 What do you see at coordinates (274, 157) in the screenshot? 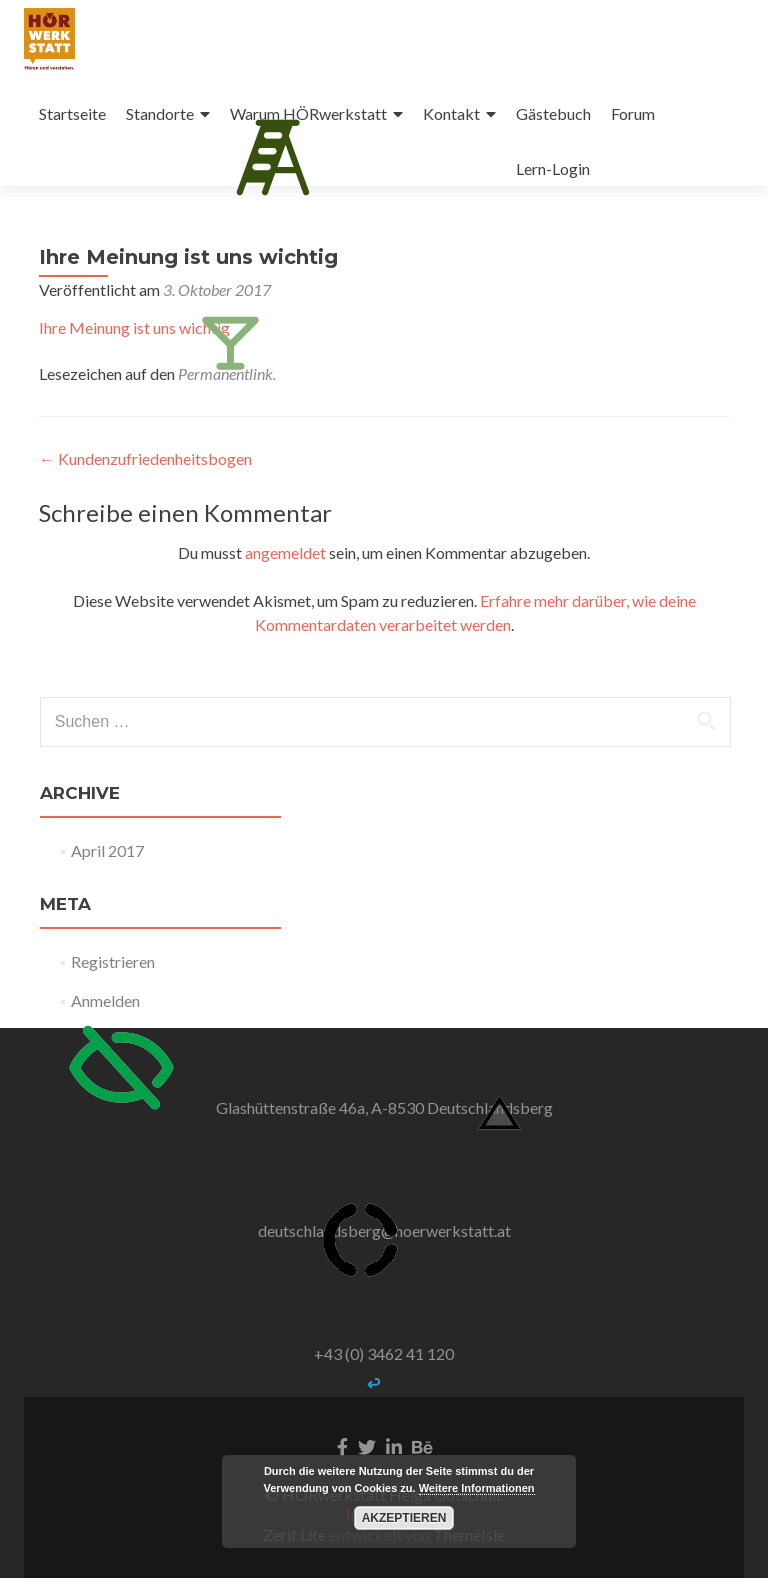
I see `access tools or equipment section` at bounding box center [274, 157].